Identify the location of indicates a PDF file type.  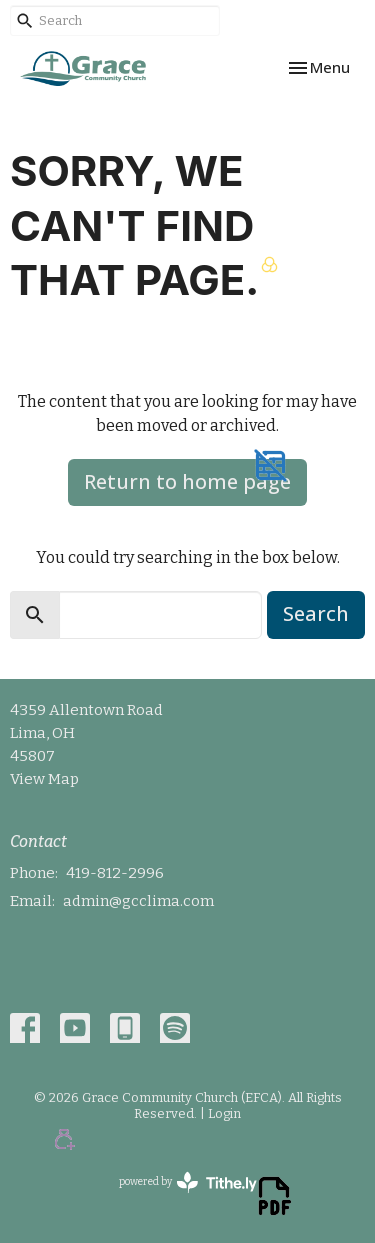
(274, 1196).